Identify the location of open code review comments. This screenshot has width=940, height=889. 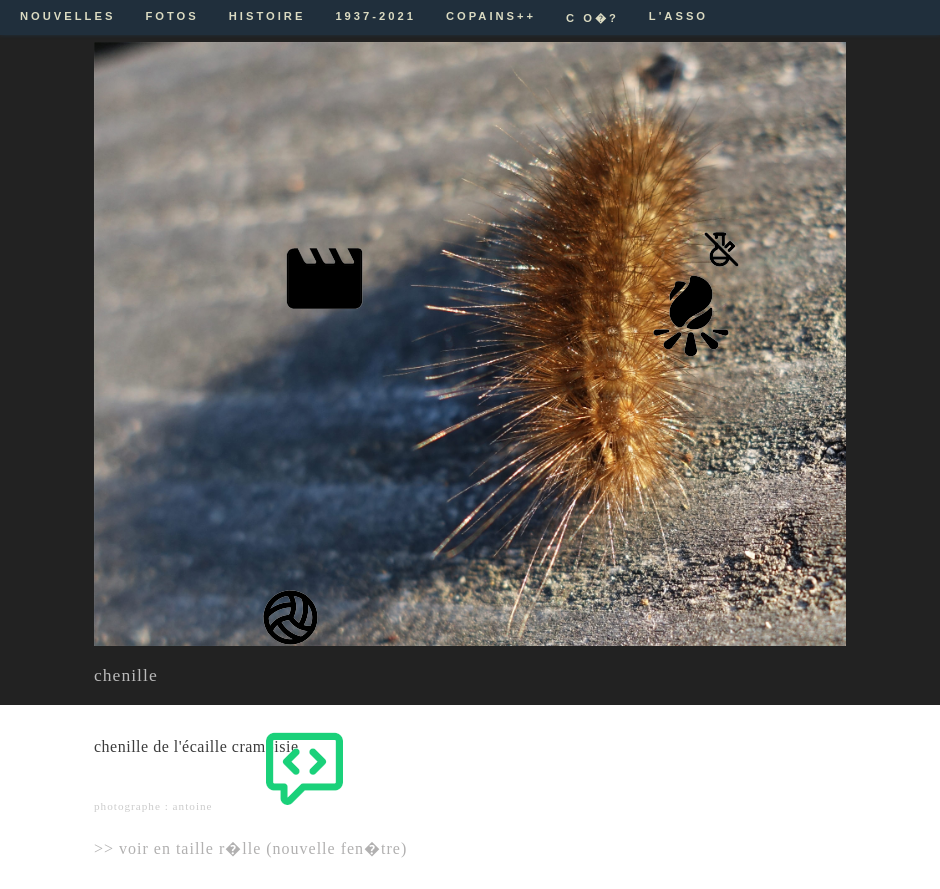
(304, 766).